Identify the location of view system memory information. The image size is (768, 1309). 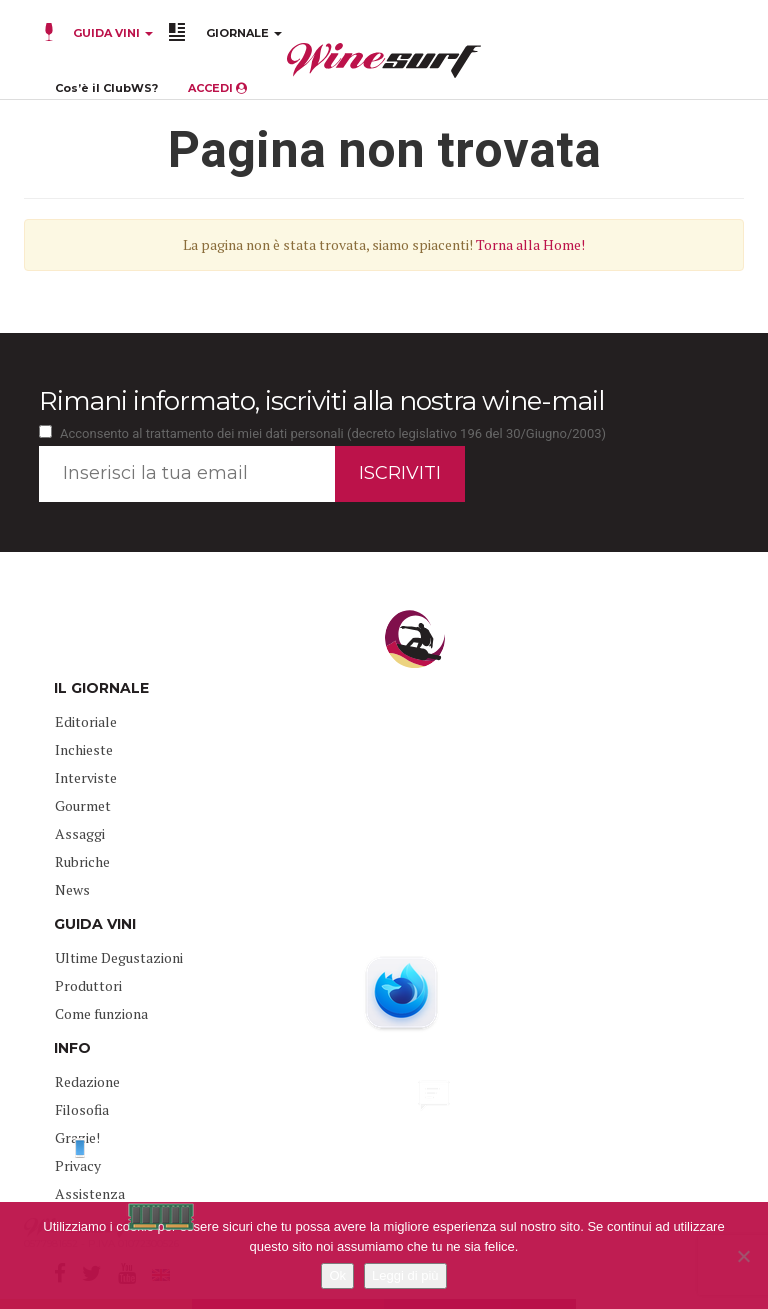
(161, 1218).